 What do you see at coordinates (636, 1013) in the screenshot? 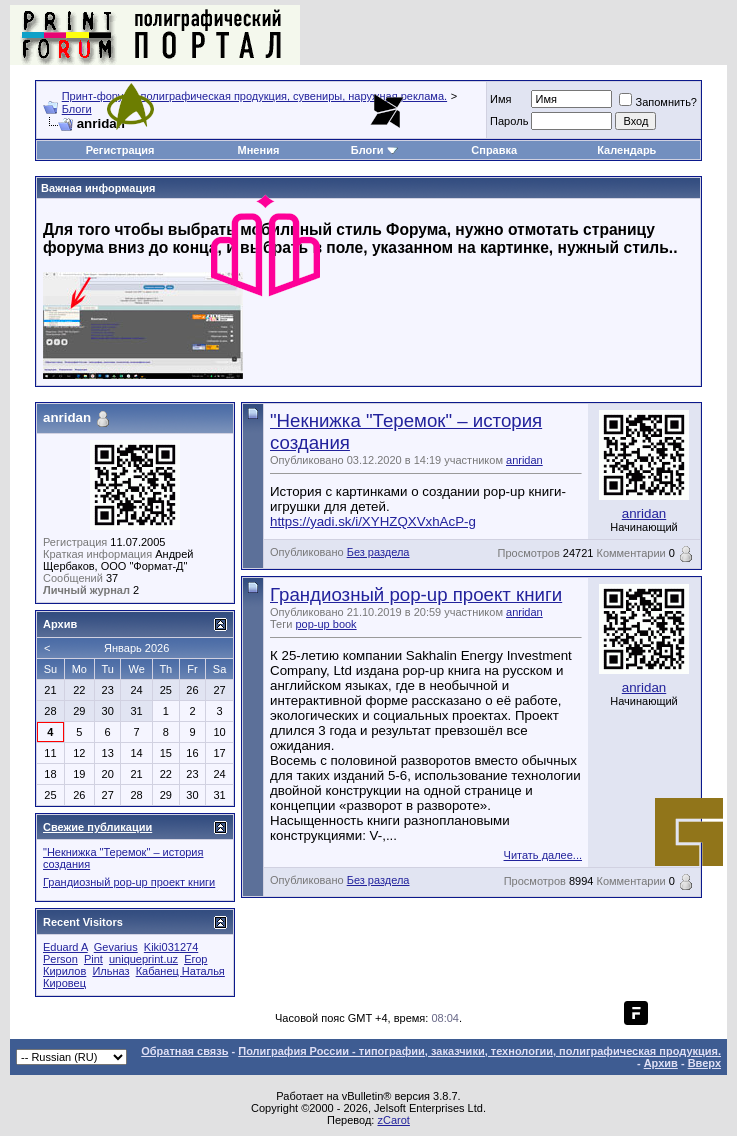
I see `frappe framework logo` at bounding box center [636, 1013].